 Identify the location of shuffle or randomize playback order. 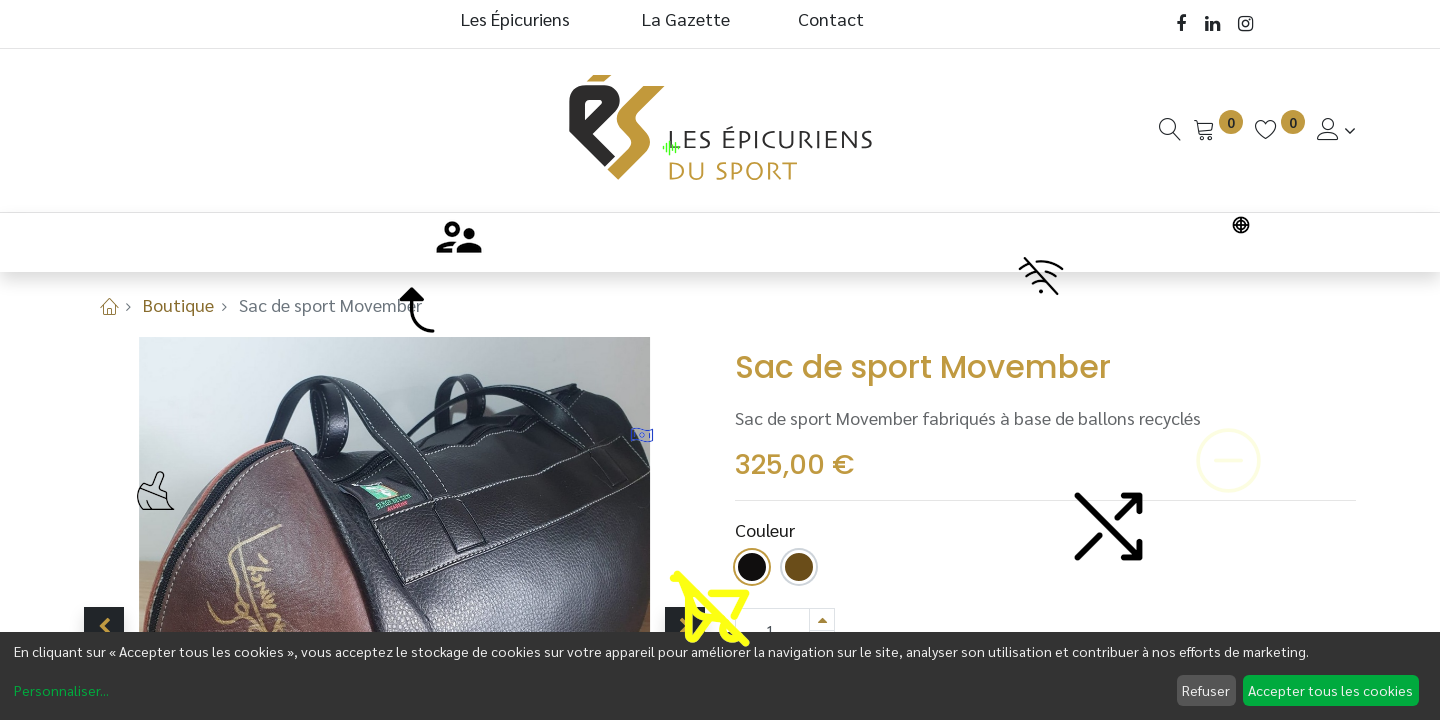
(1108, 526).